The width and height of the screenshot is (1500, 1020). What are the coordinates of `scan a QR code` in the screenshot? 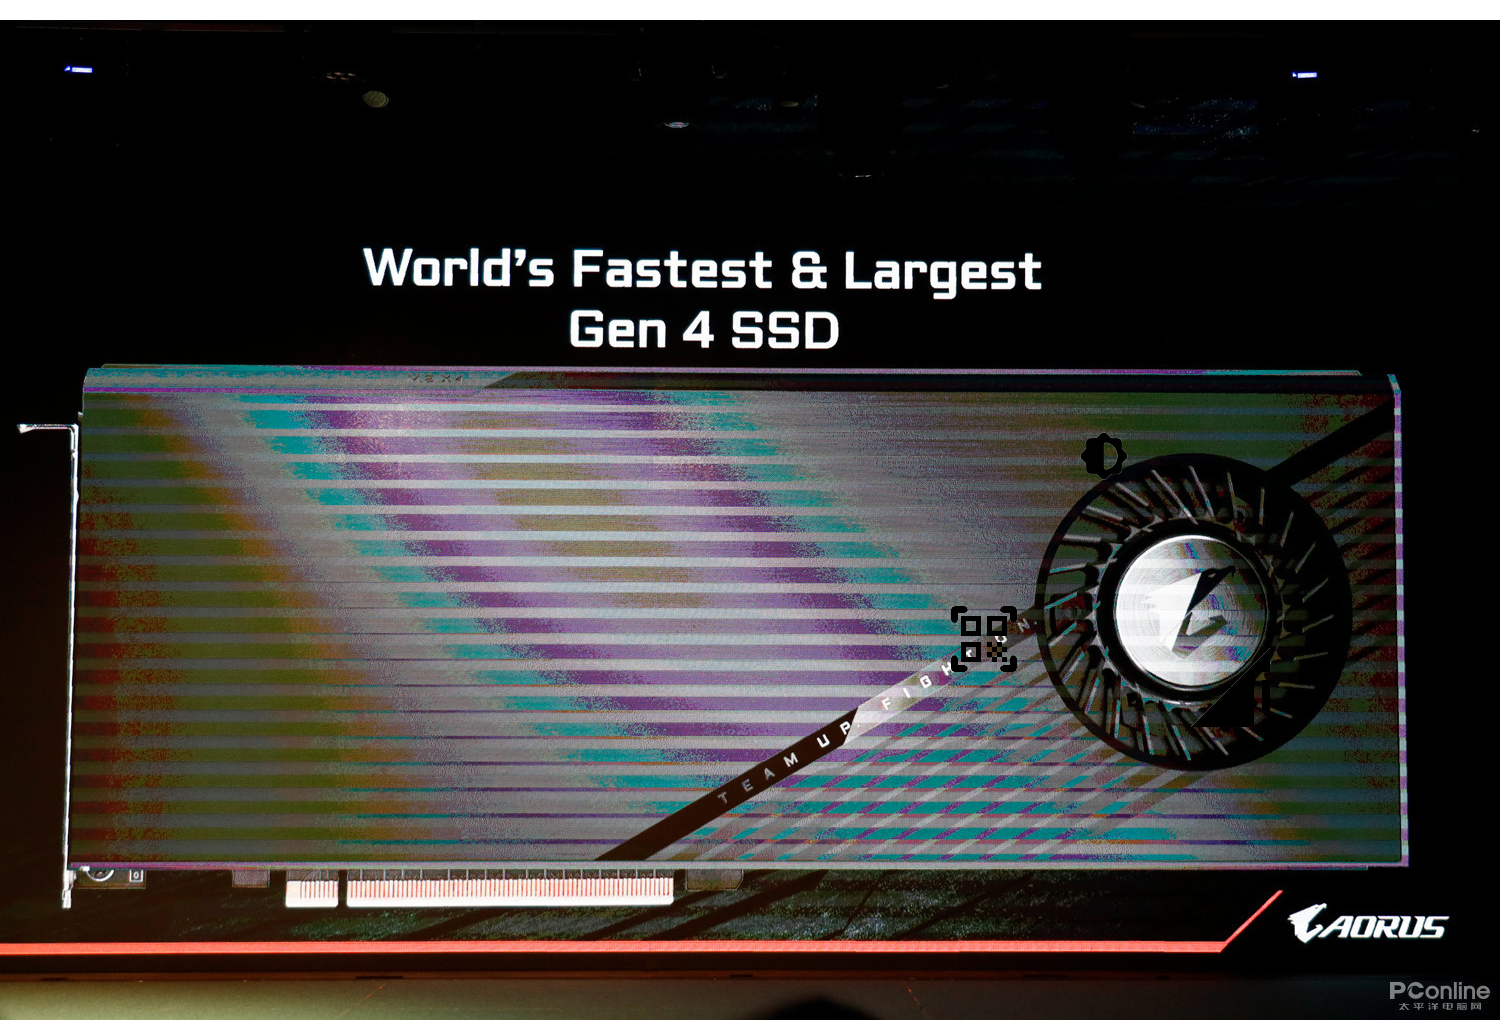 It's located at (984, 639).